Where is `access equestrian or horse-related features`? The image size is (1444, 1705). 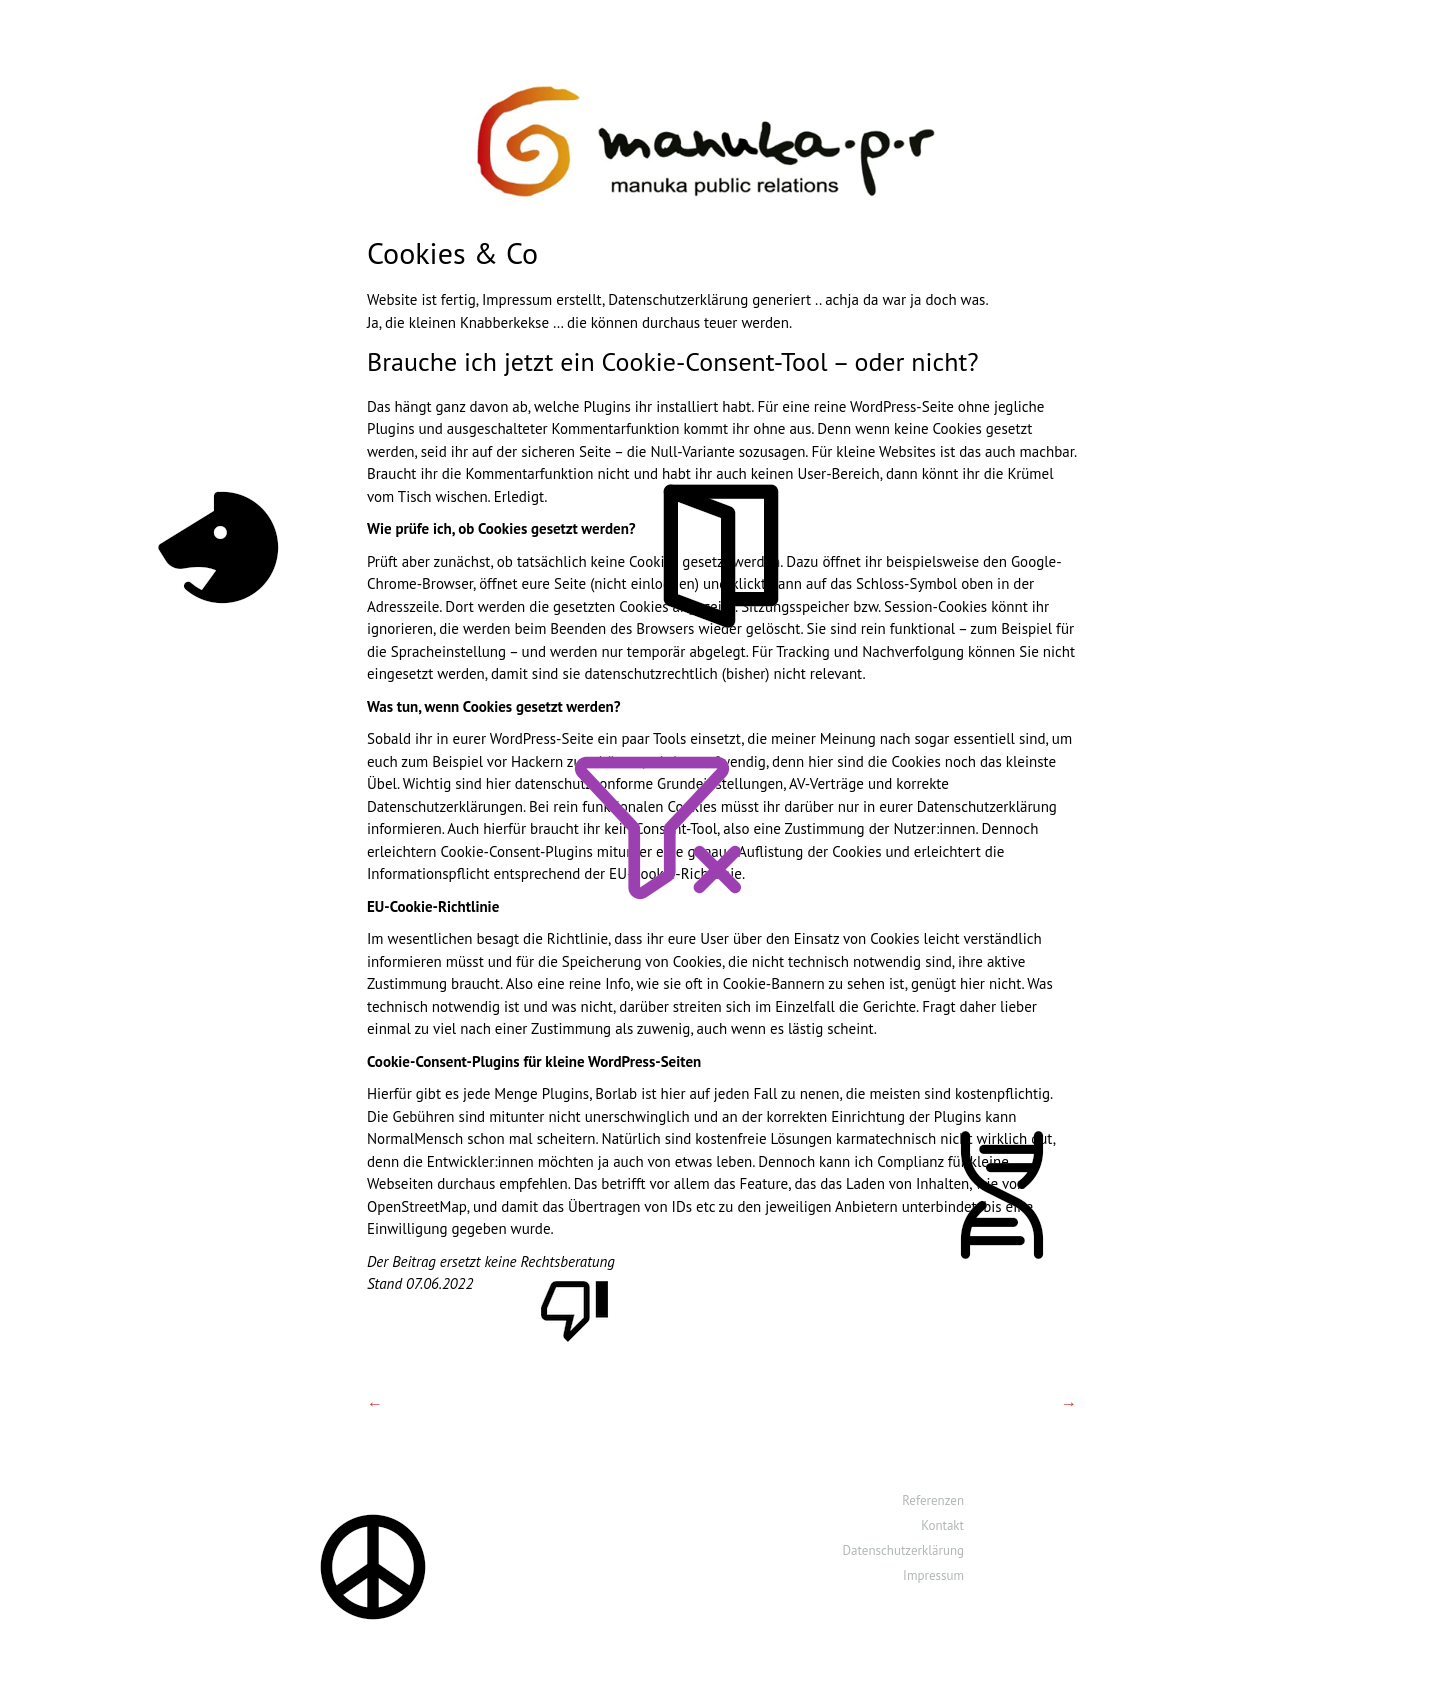
access equestrian or horse-related features is located at coordinates (222, 547).